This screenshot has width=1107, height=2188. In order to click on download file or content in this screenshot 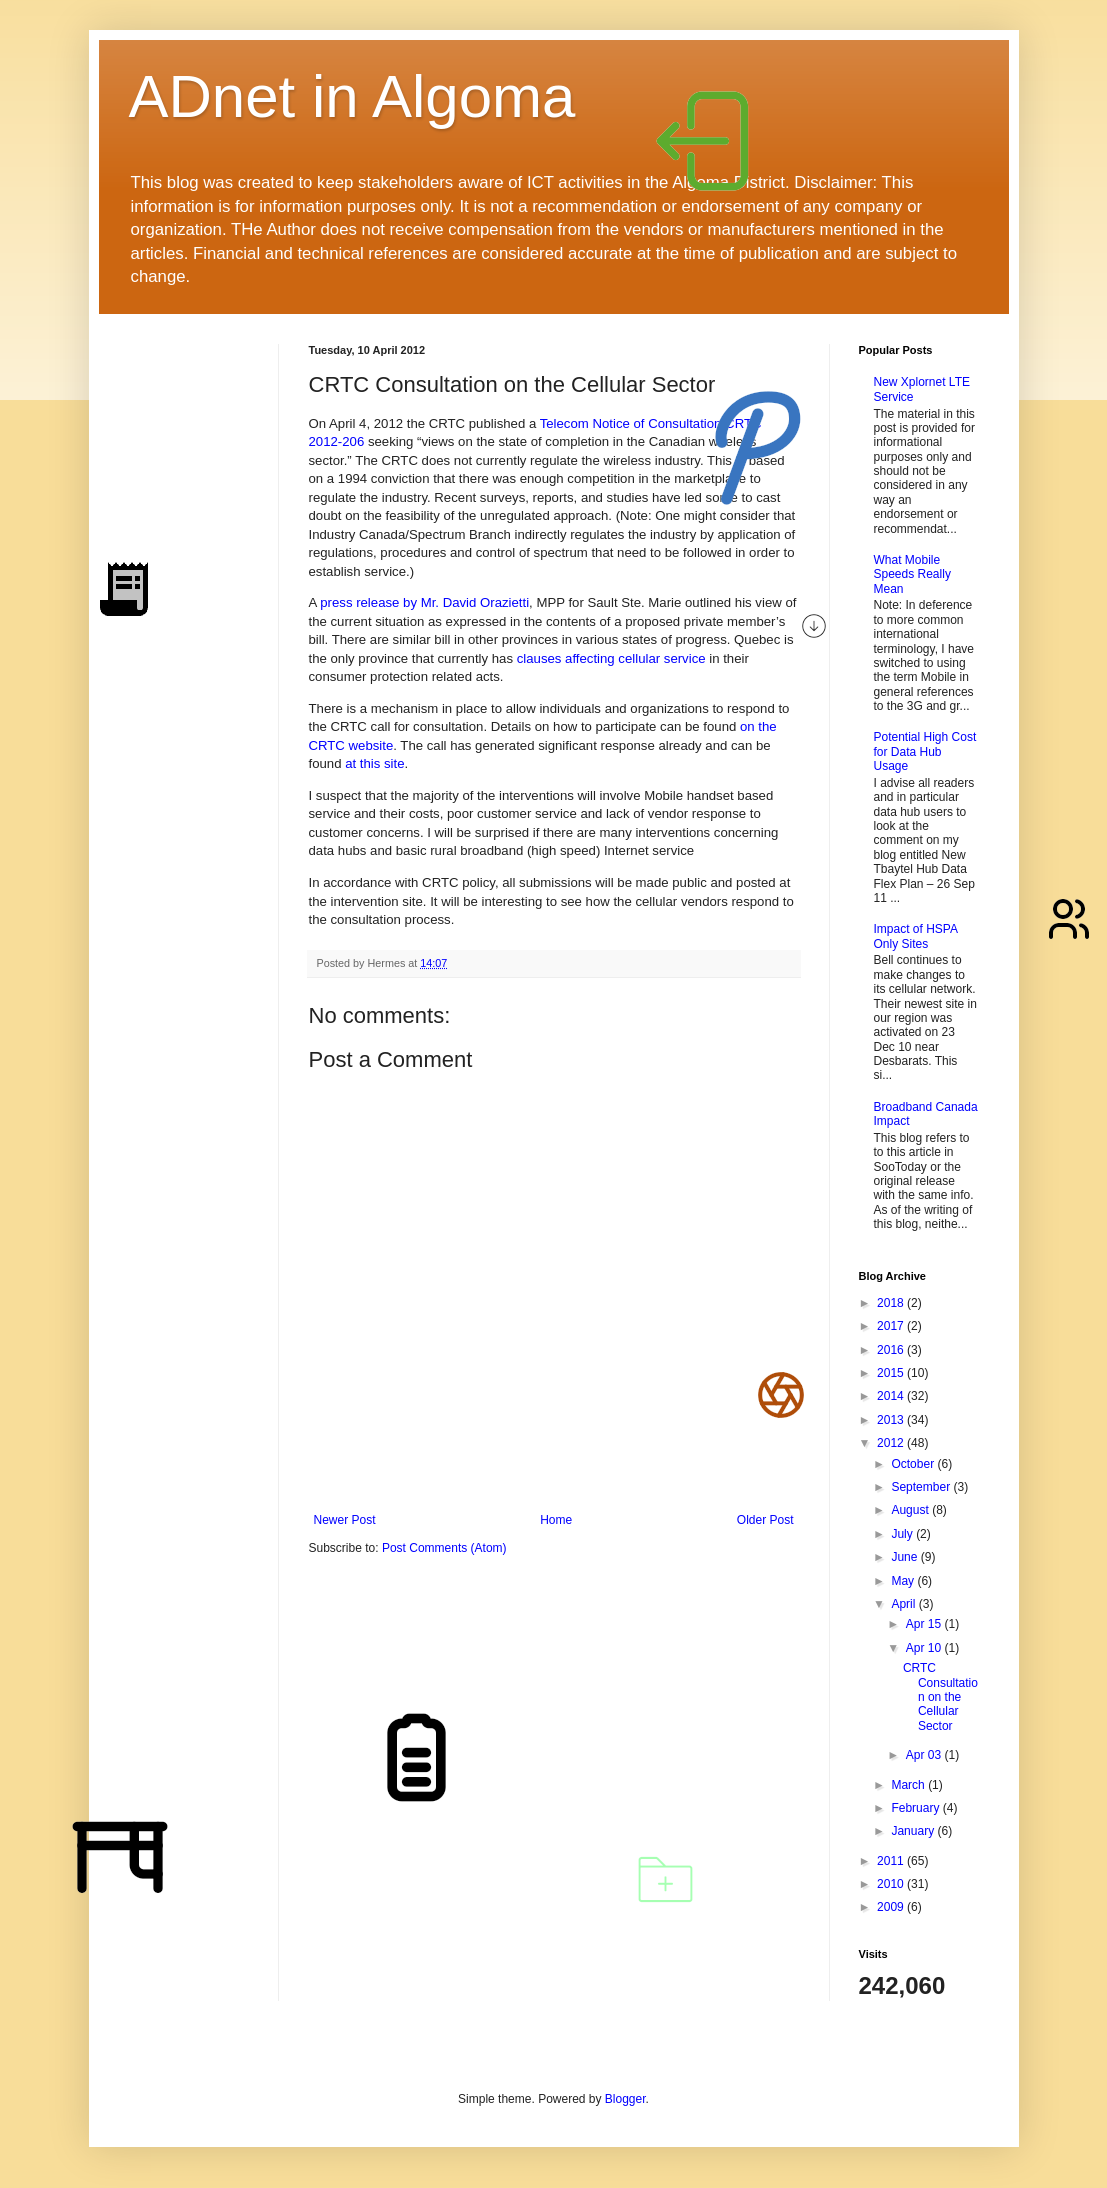, I will do `click(814, 626)`.